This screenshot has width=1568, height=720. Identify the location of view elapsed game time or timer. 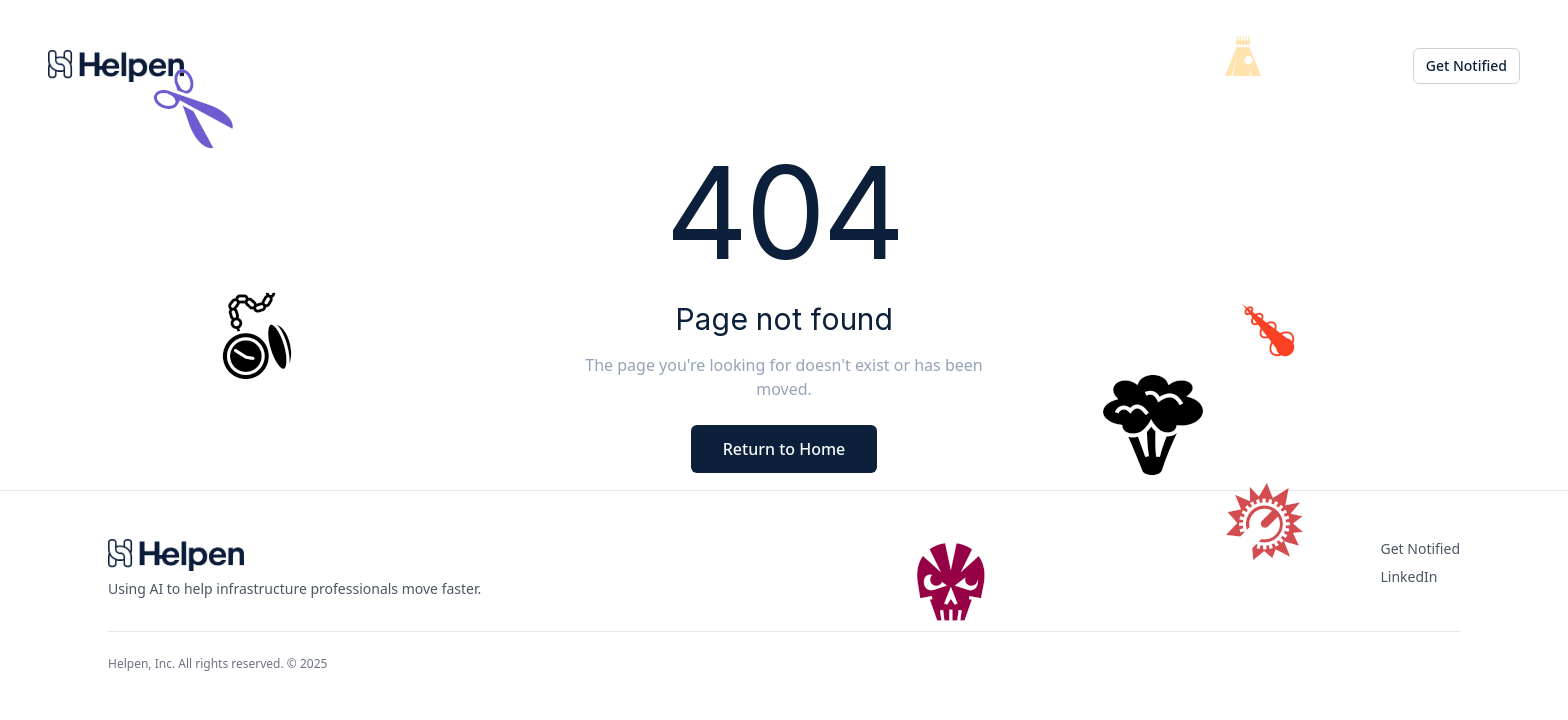
(257, 336).